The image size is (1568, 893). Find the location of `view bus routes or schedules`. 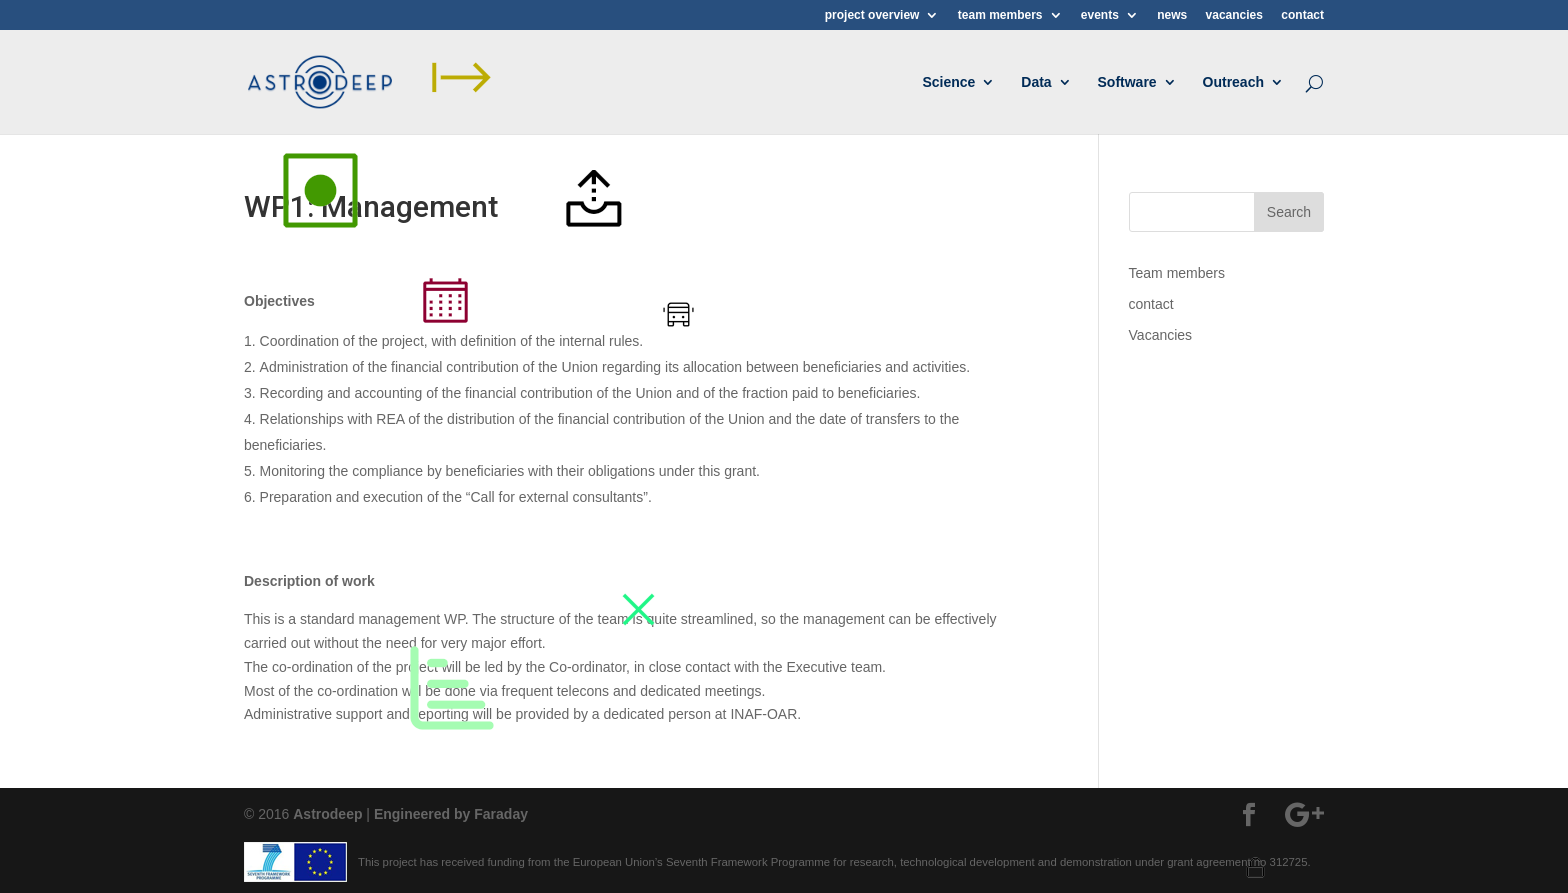

view bus routes or schedules is located at coordinates (678, 314).